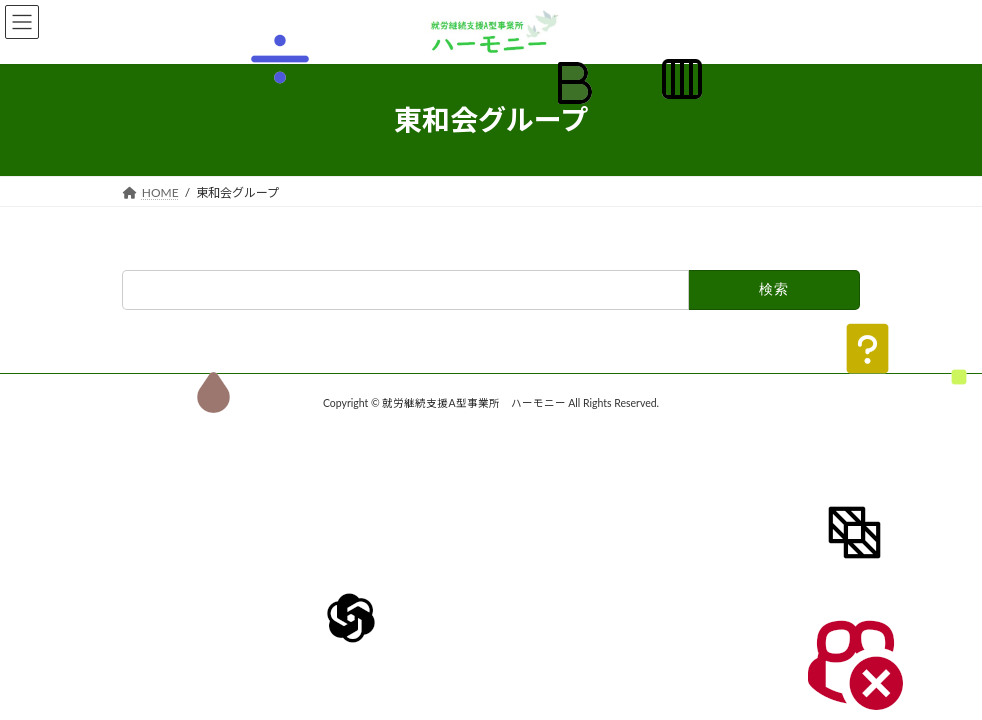 This screenshot has width=982, height=720. I want to click on adjust water or hydration settings, so click(213, 392).